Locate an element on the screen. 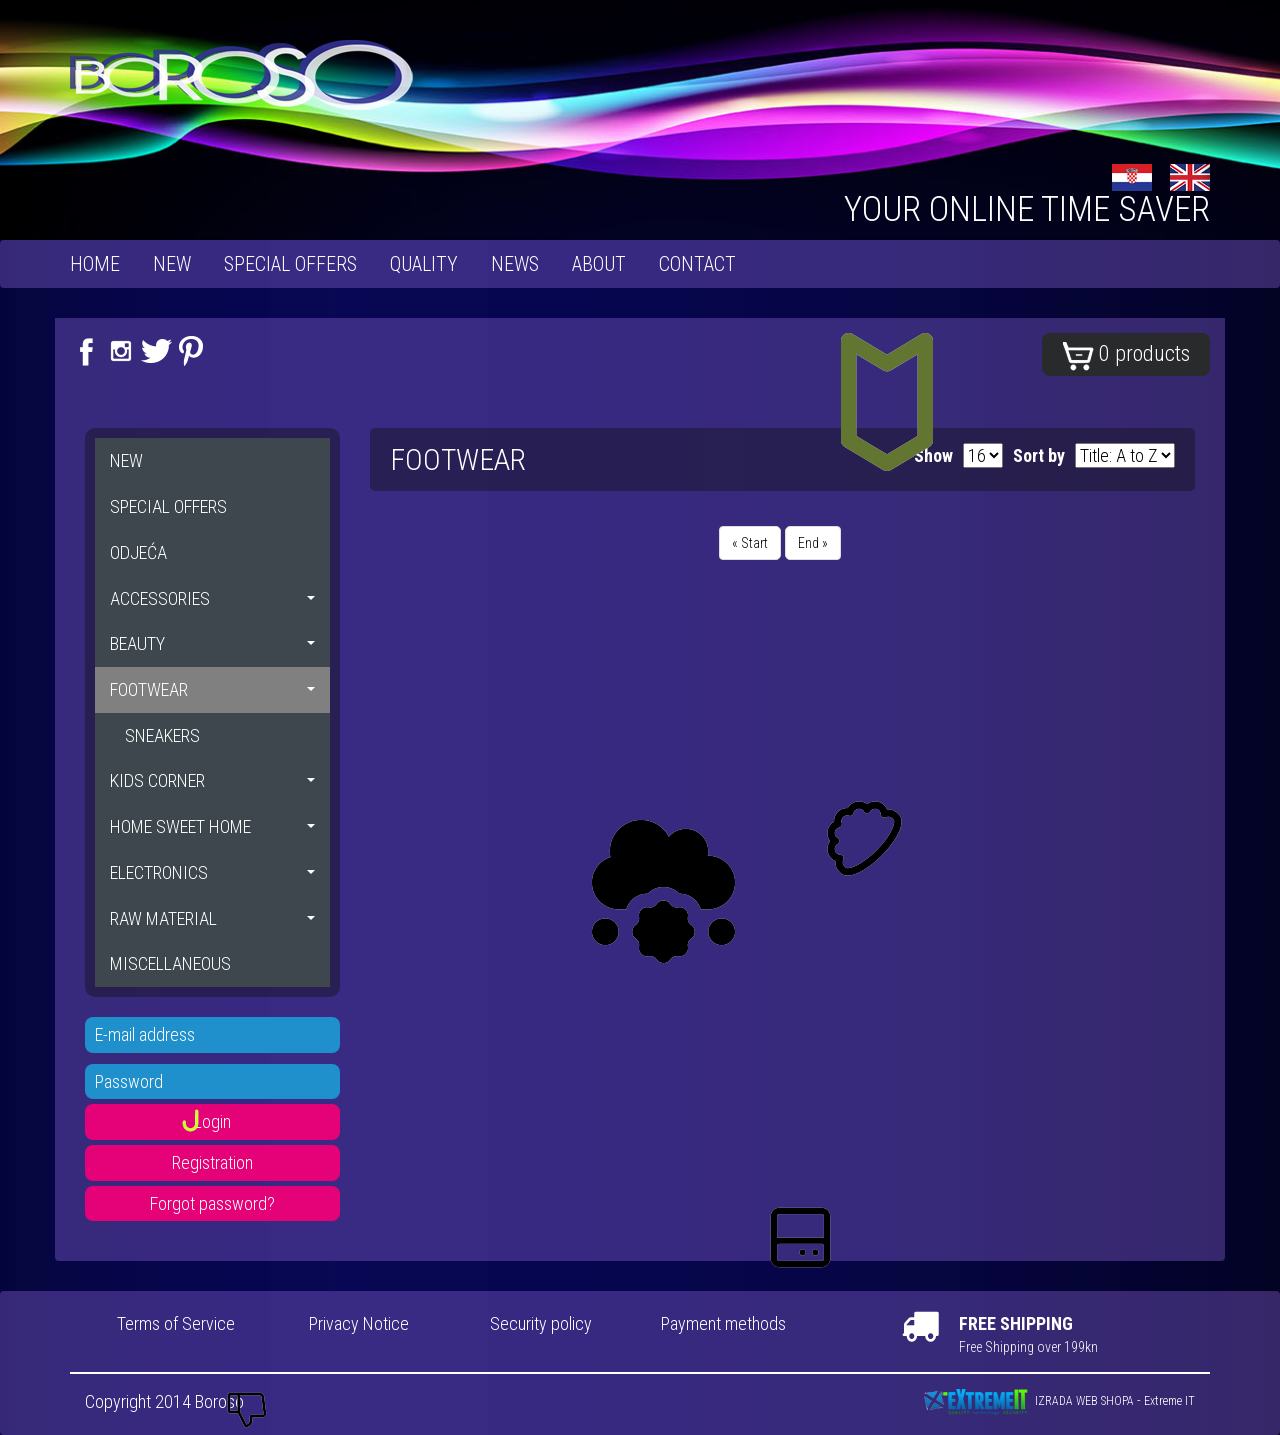  browse asian cuisine or dumpling restaurants is located at coordinates (864, 838).